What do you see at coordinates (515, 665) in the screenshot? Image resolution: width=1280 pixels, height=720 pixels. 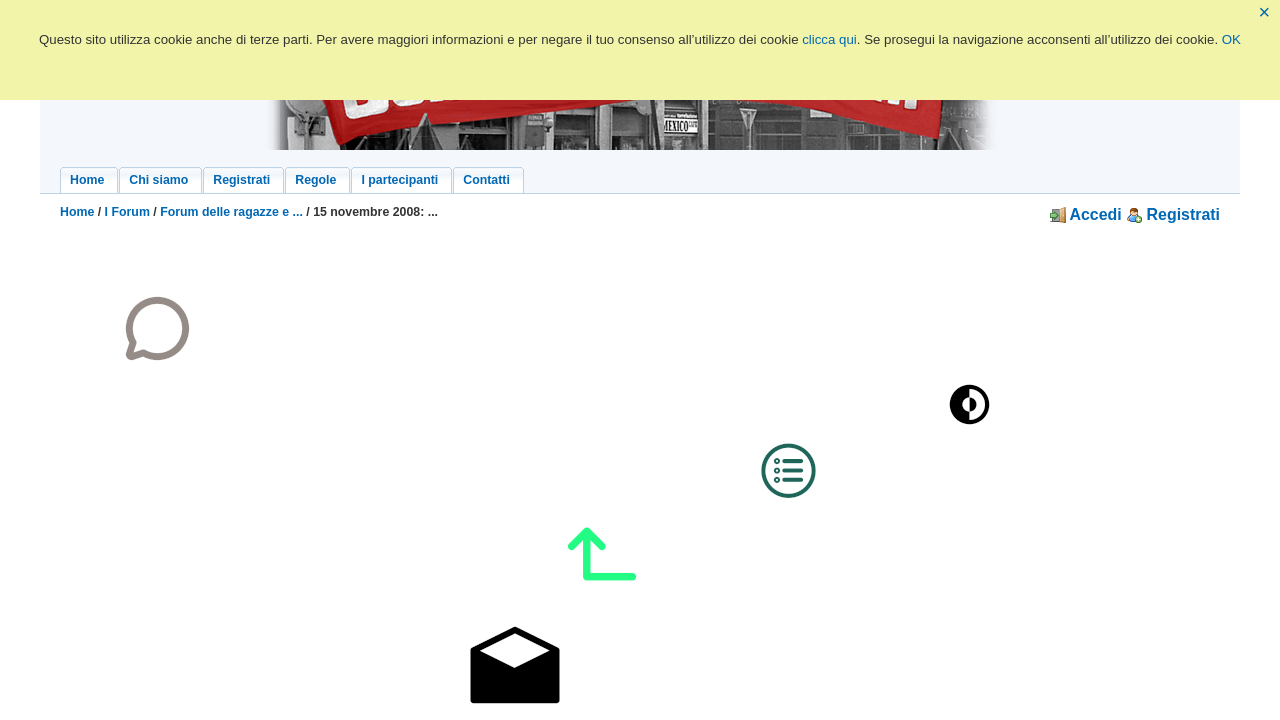 I see `view an opened email message` at bounding box center [515, 665].